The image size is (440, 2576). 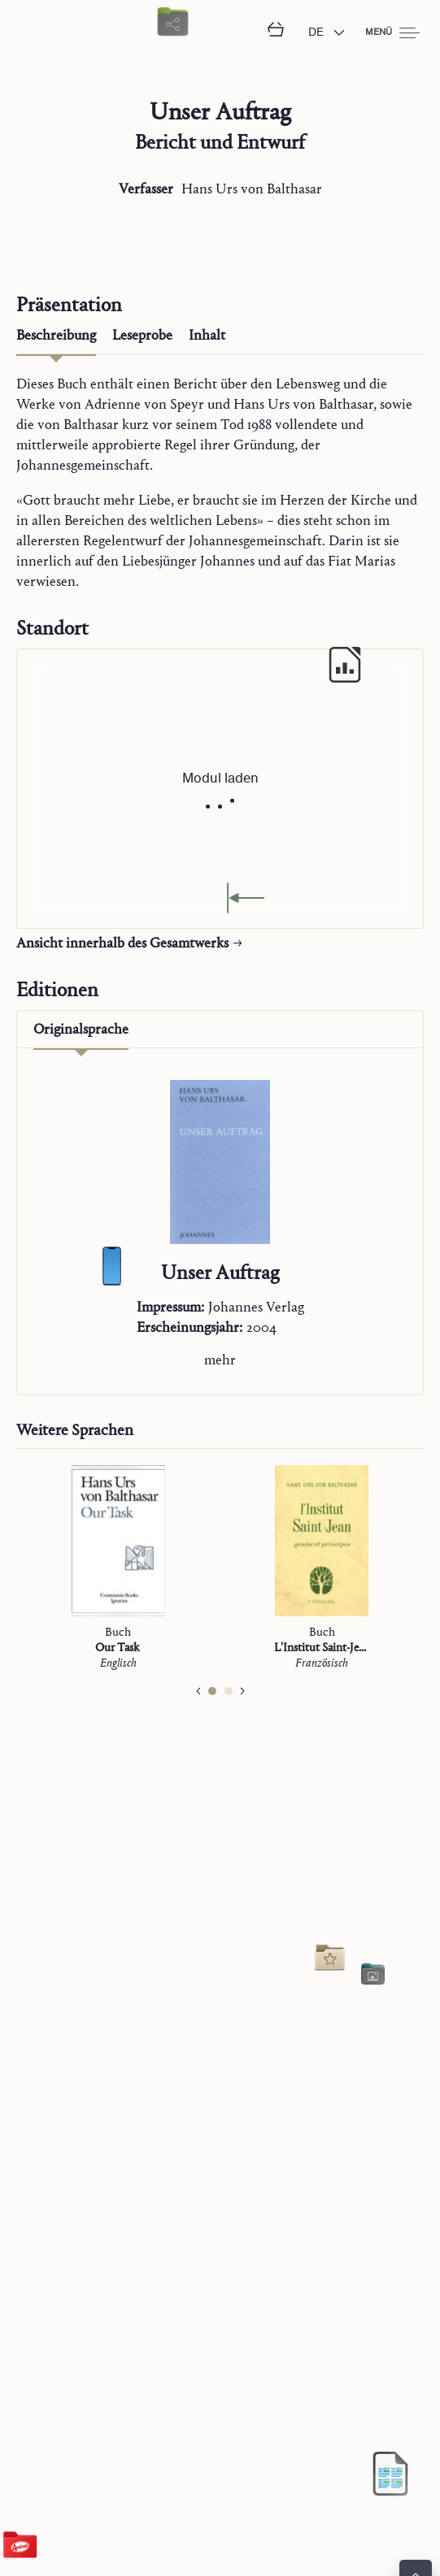 I want to click on go to the first item in a list or sequence, so click(x=246, y=898).